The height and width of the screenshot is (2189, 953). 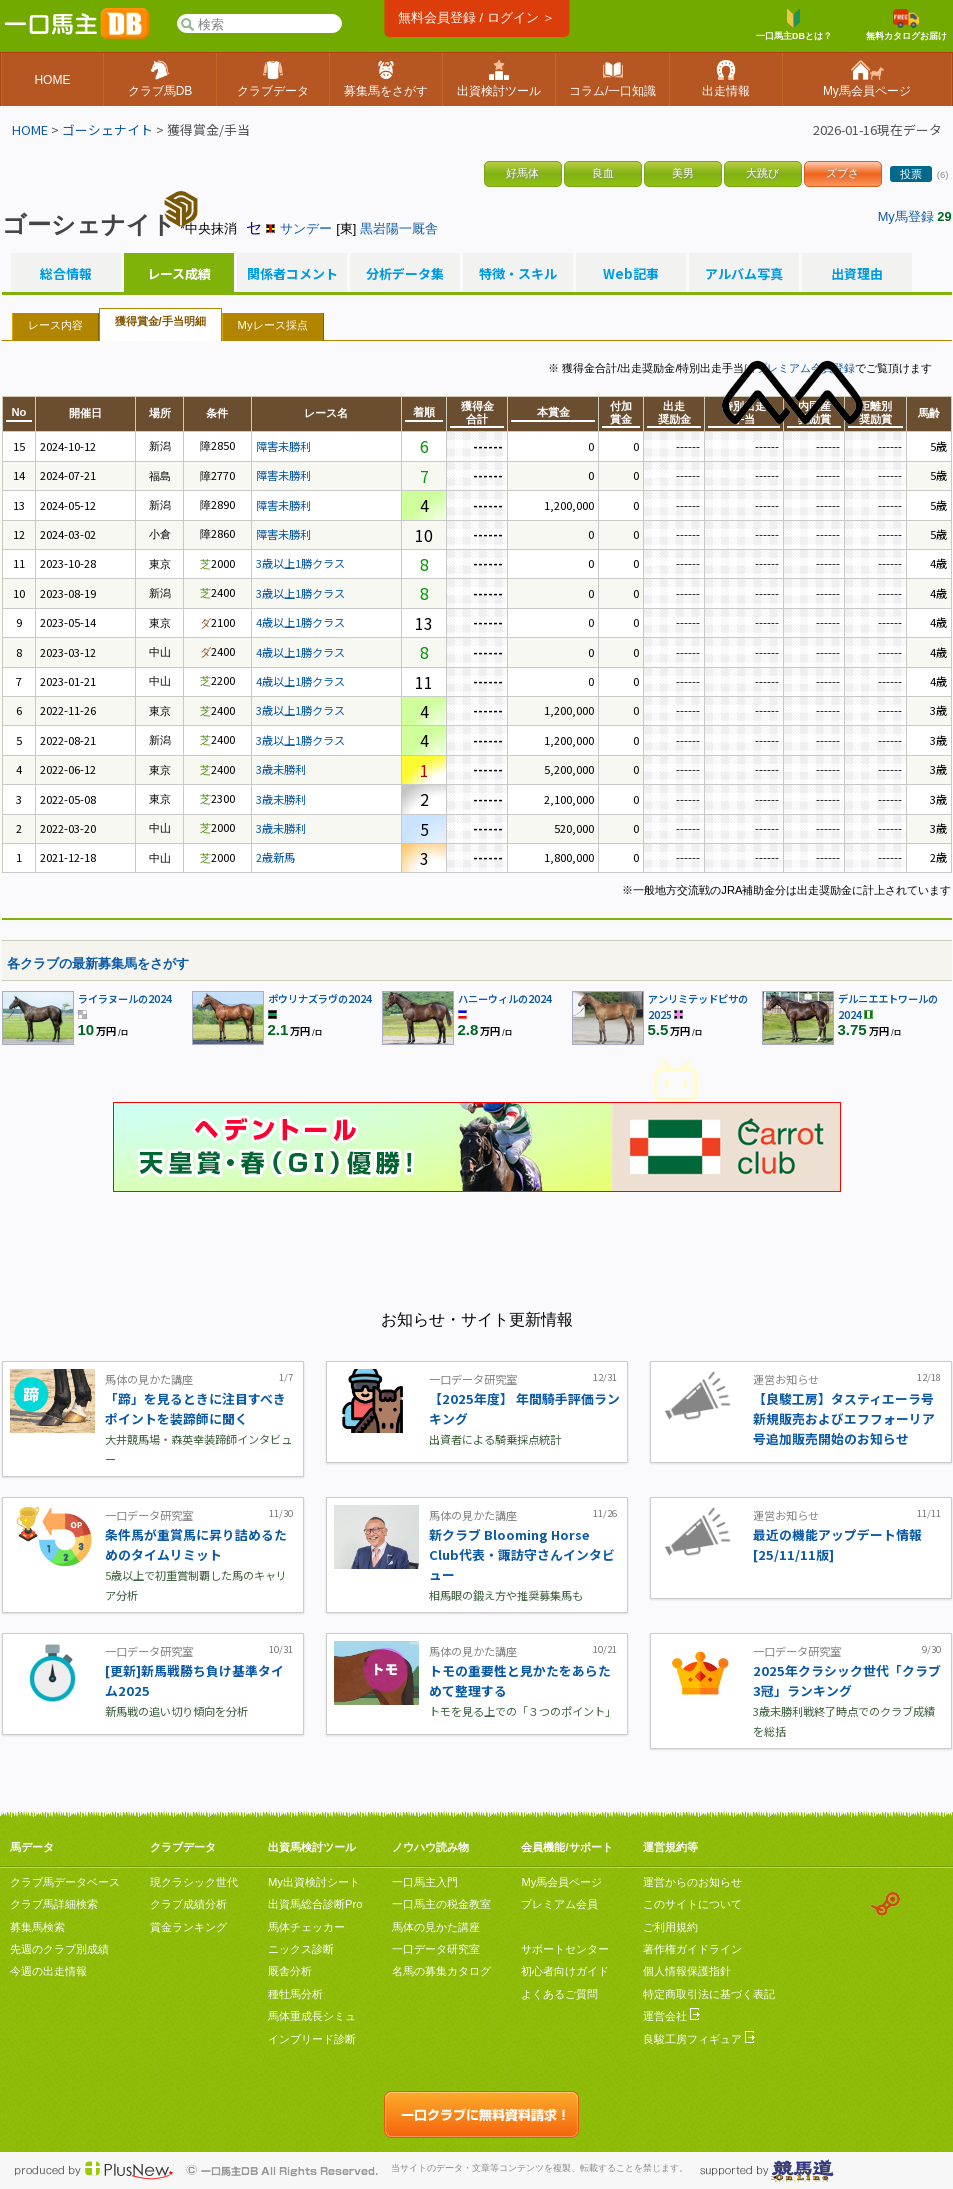 I want to click on momenteo app logo, so click(x=792, y=392).